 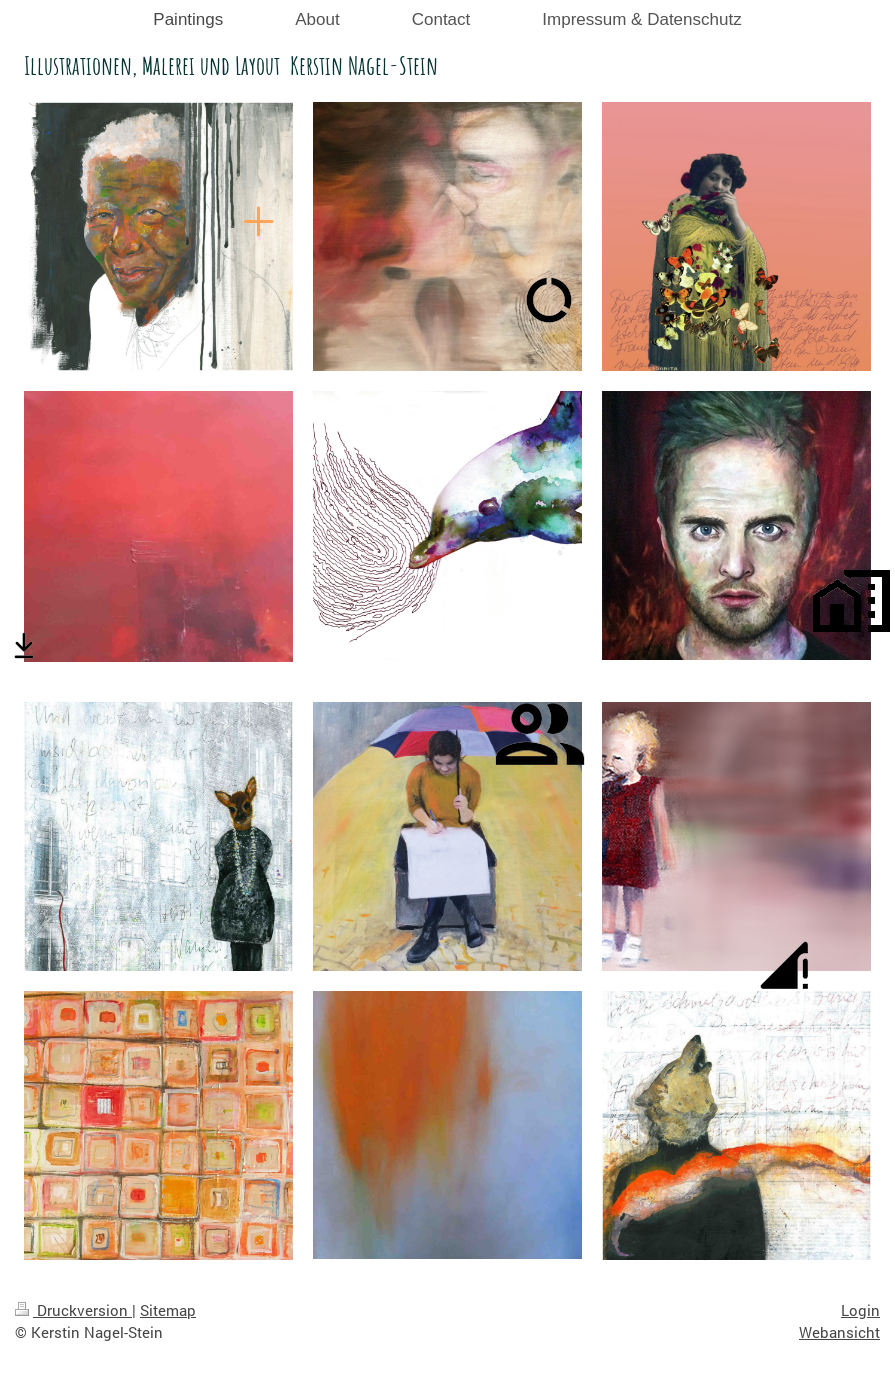 I want to click on move item to bottom of list, so click(x=24, y=646).